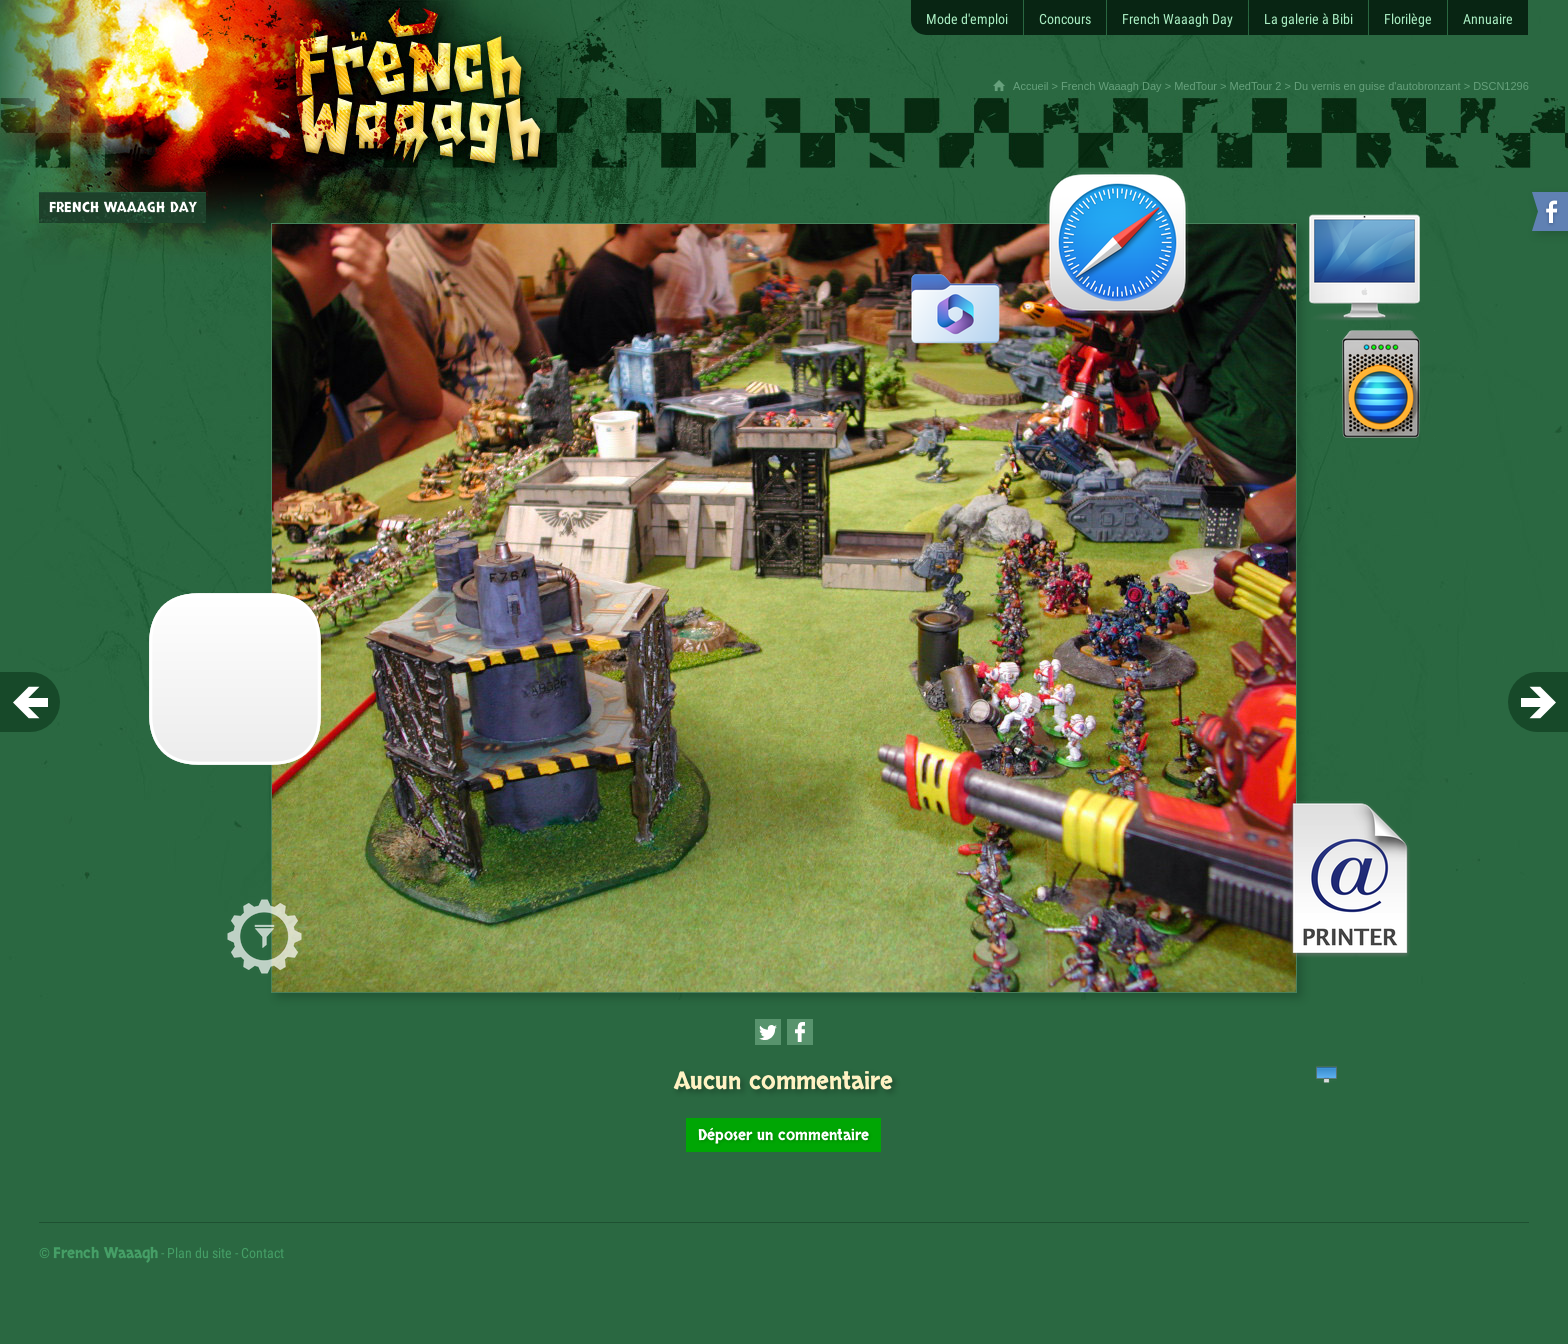  I want to click on access RAID 0 storage configuration, so click(1381, 384).